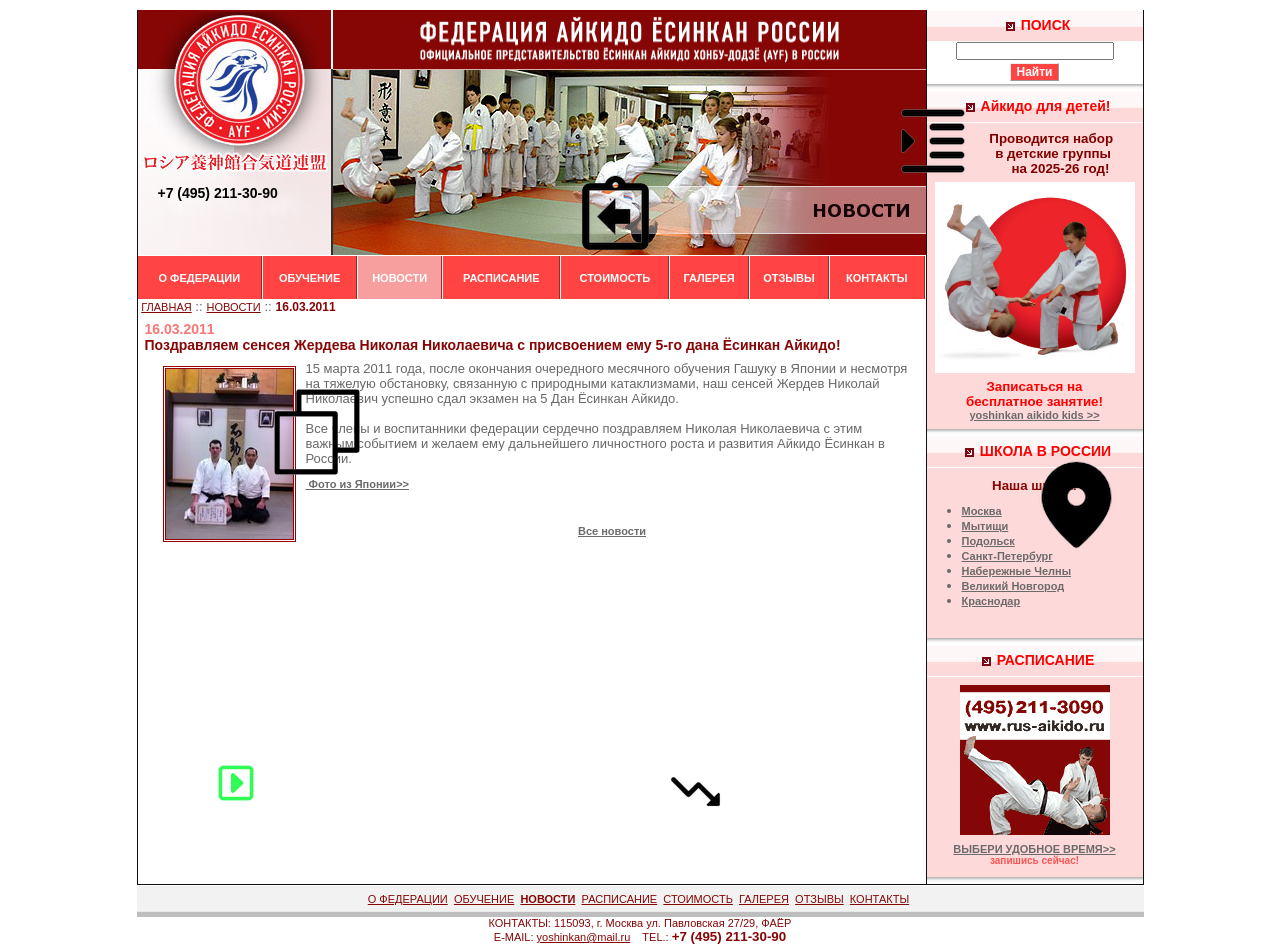 This screenshot has height=944, width=1280. I want to click on indicates a declining trend or decreasing value, so click(695, 791).